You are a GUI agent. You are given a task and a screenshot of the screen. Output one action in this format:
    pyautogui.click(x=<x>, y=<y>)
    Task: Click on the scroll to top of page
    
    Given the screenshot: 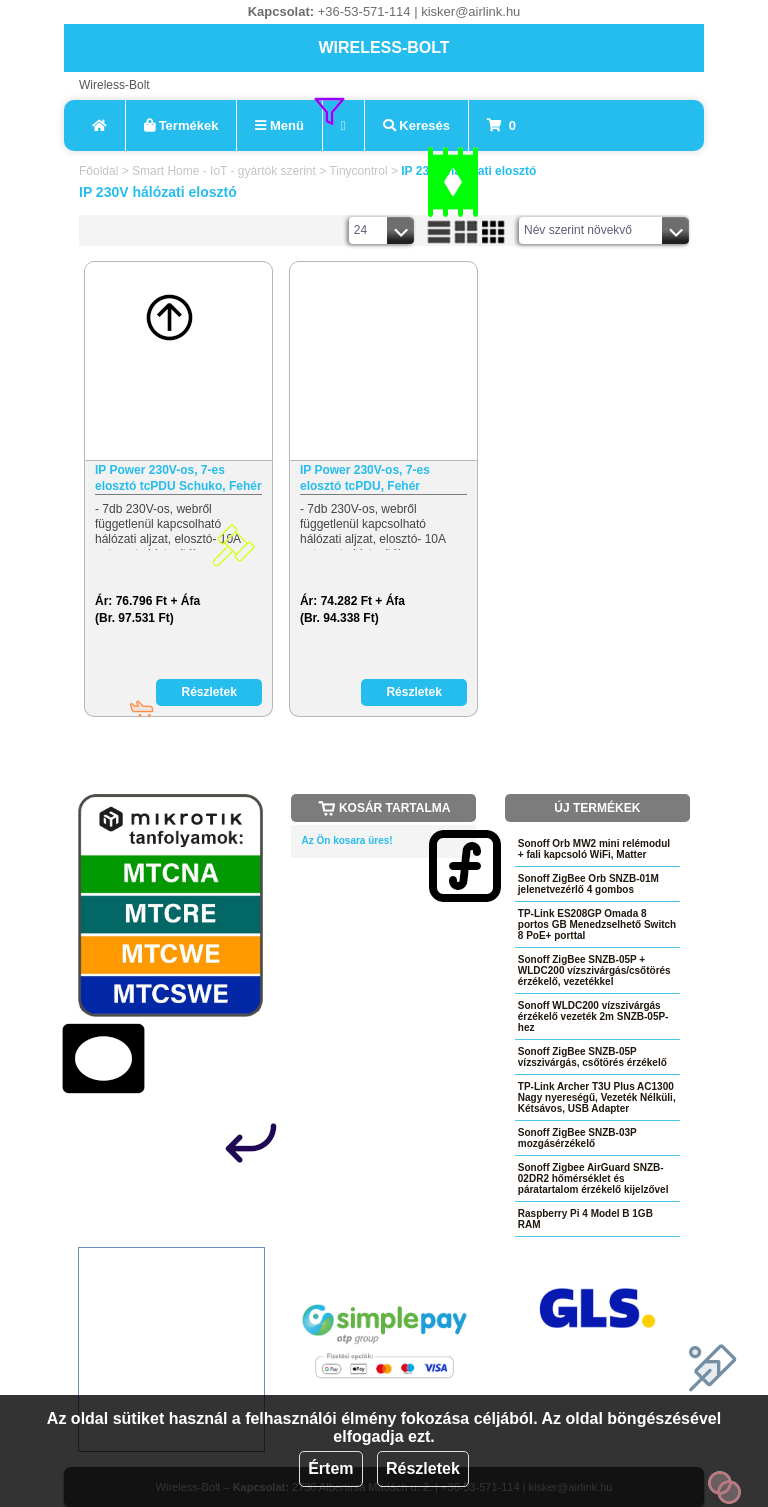 What is the action you would take?
    pyautogui.click(x=169, y=317)
    